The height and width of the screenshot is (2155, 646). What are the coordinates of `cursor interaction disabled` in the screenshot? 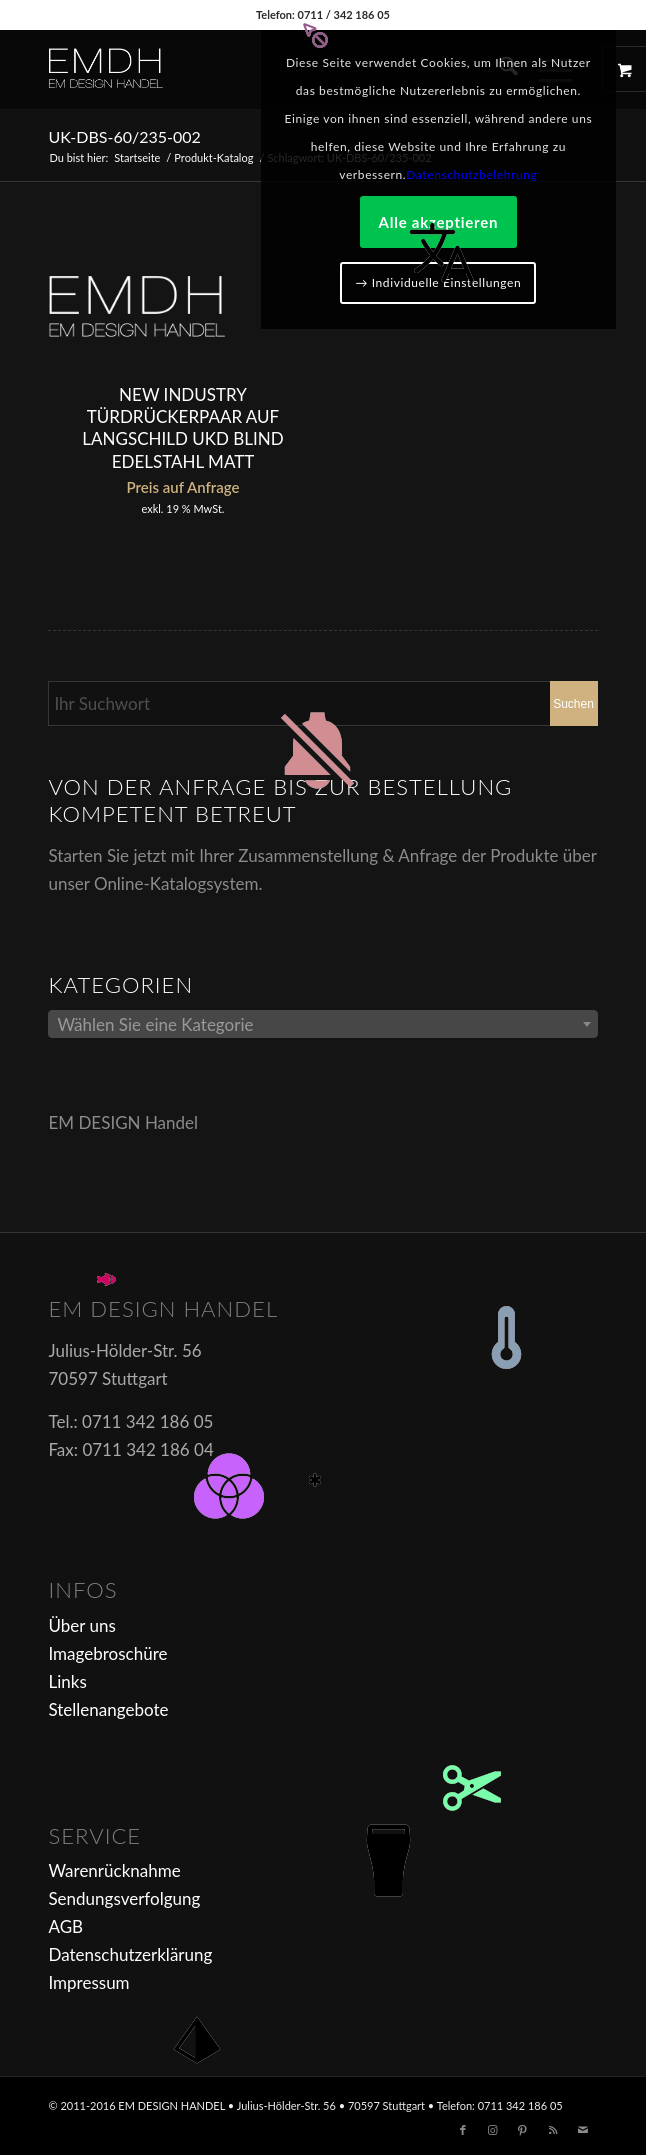 It's located at (315, 35).